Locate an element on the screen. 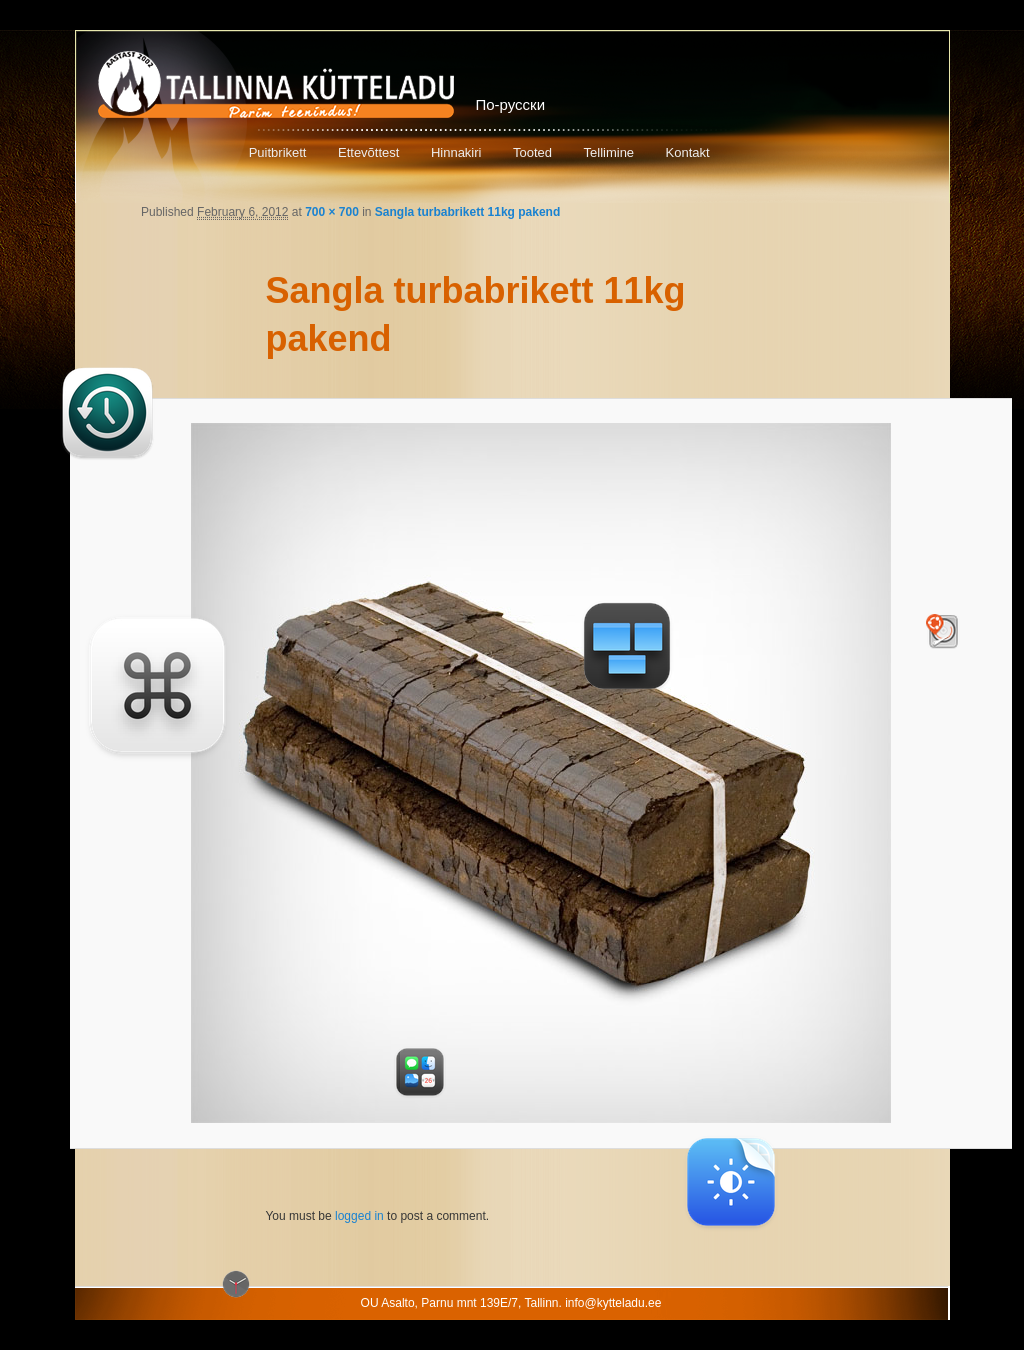 This screenshot has height=1350, width=1024. open the clocks app is located at coordinates (236, 1284).